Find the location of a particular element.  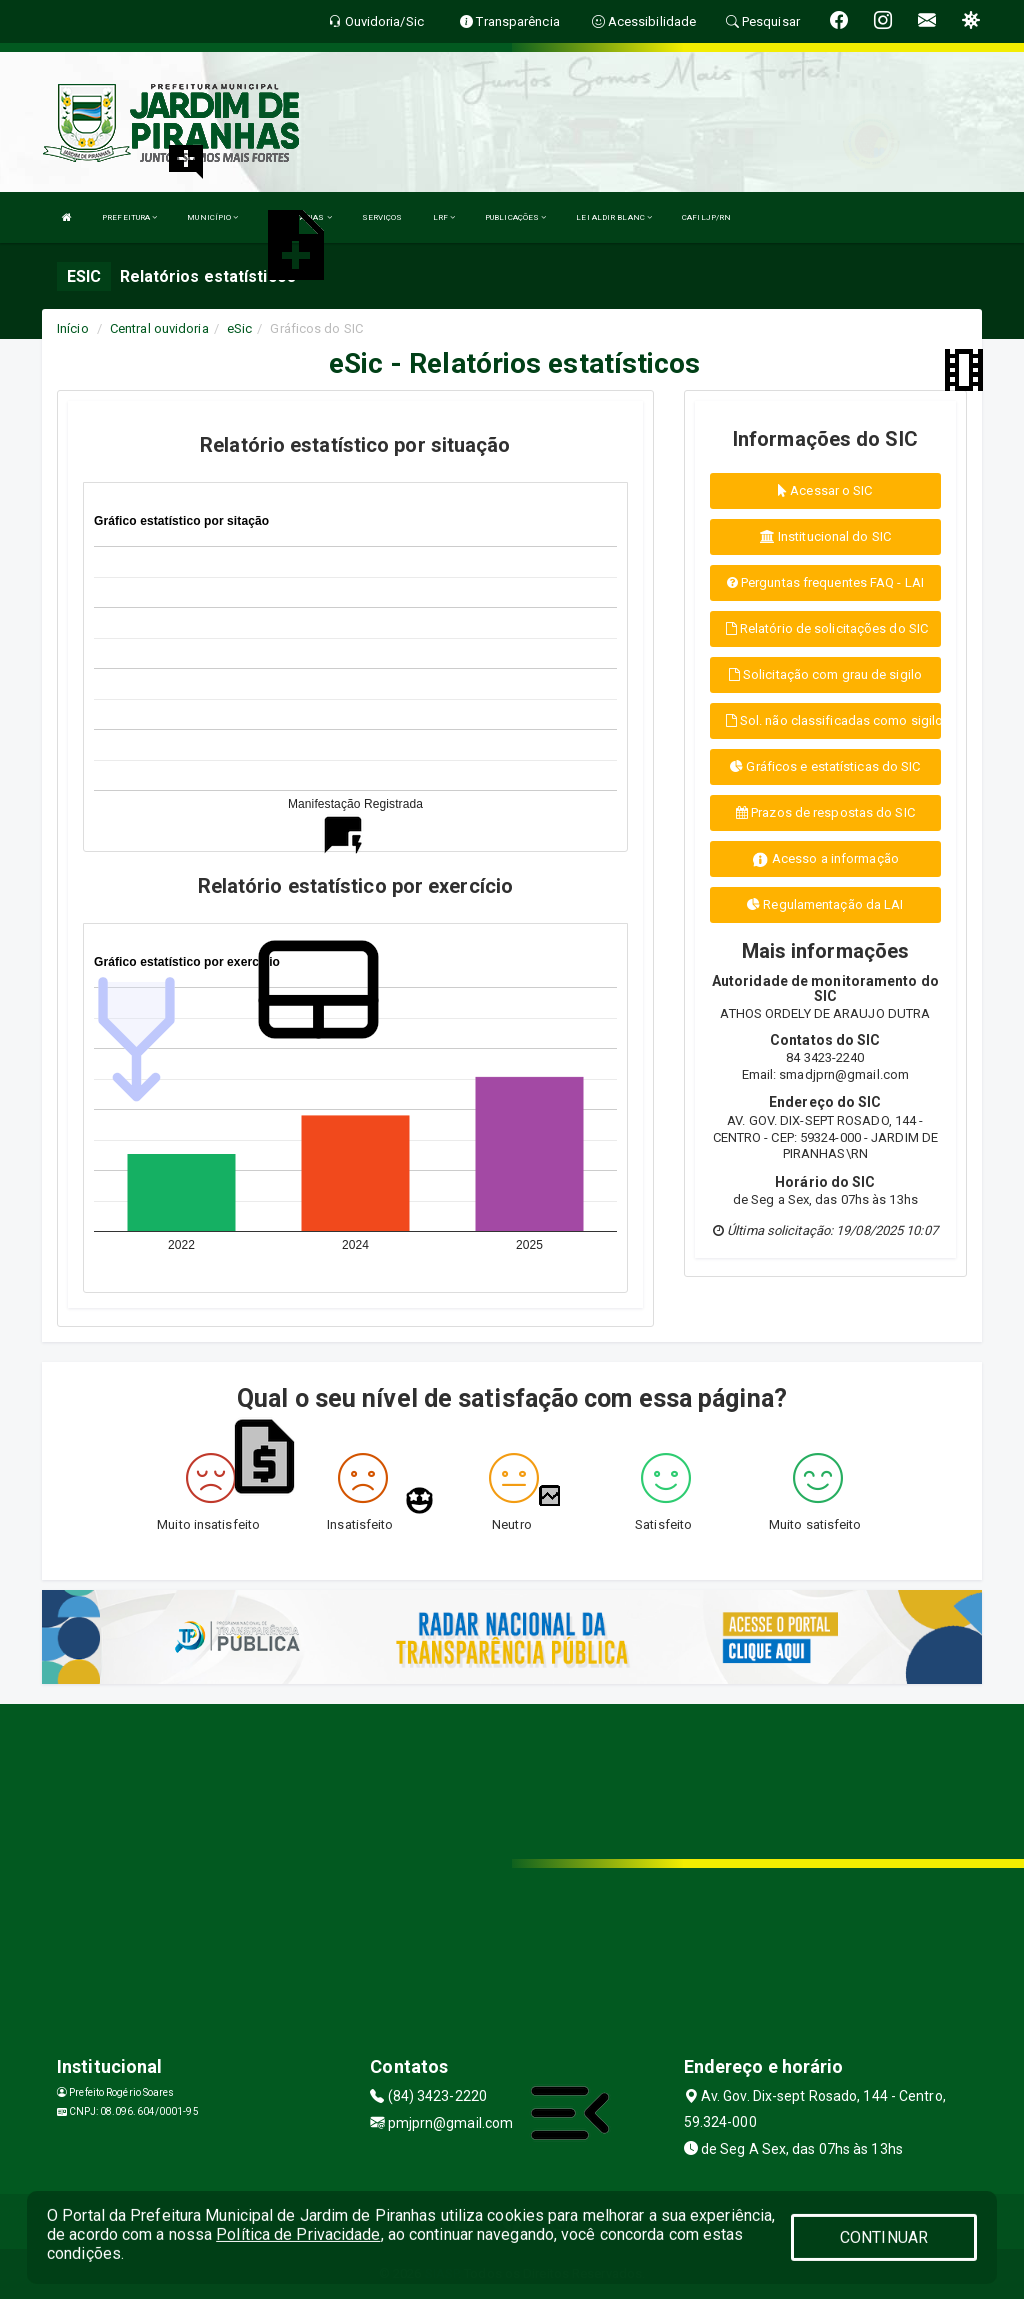

collapse the navigation menu is located at coordinates (571, 2113).